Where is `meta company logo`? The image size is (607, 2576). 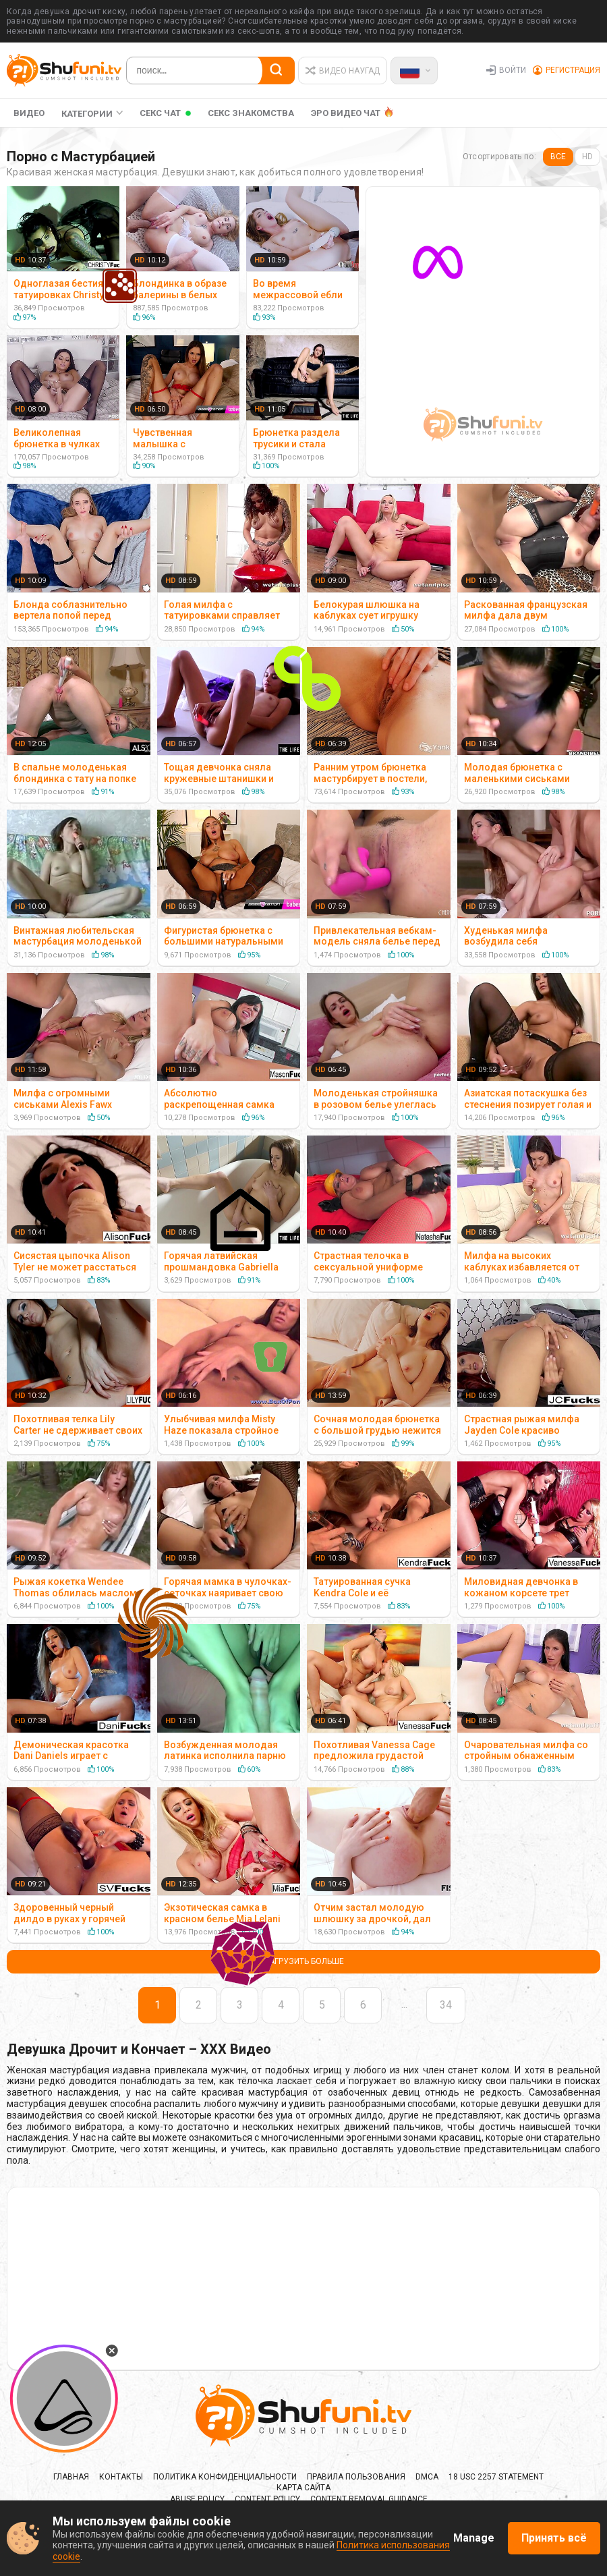 meta company logo is located at coordinates (438, 262).